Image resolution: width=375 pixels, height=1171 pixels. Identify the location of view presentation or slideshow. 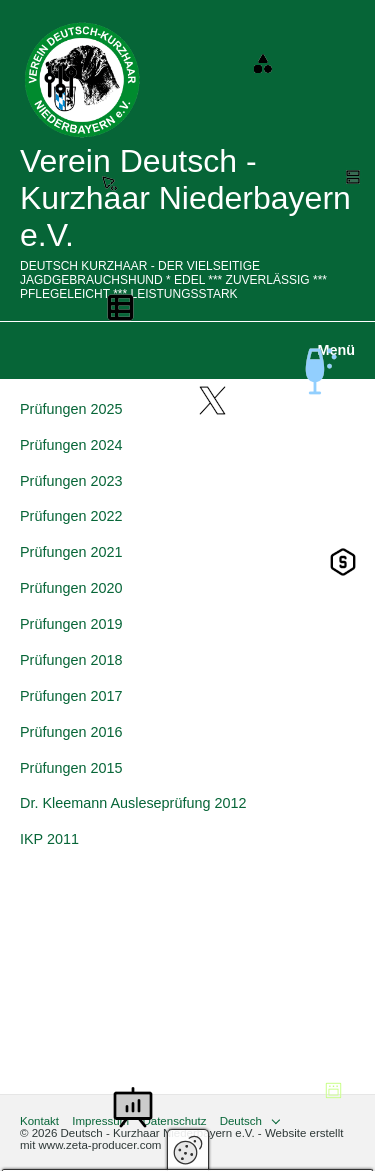
(133, 1108).